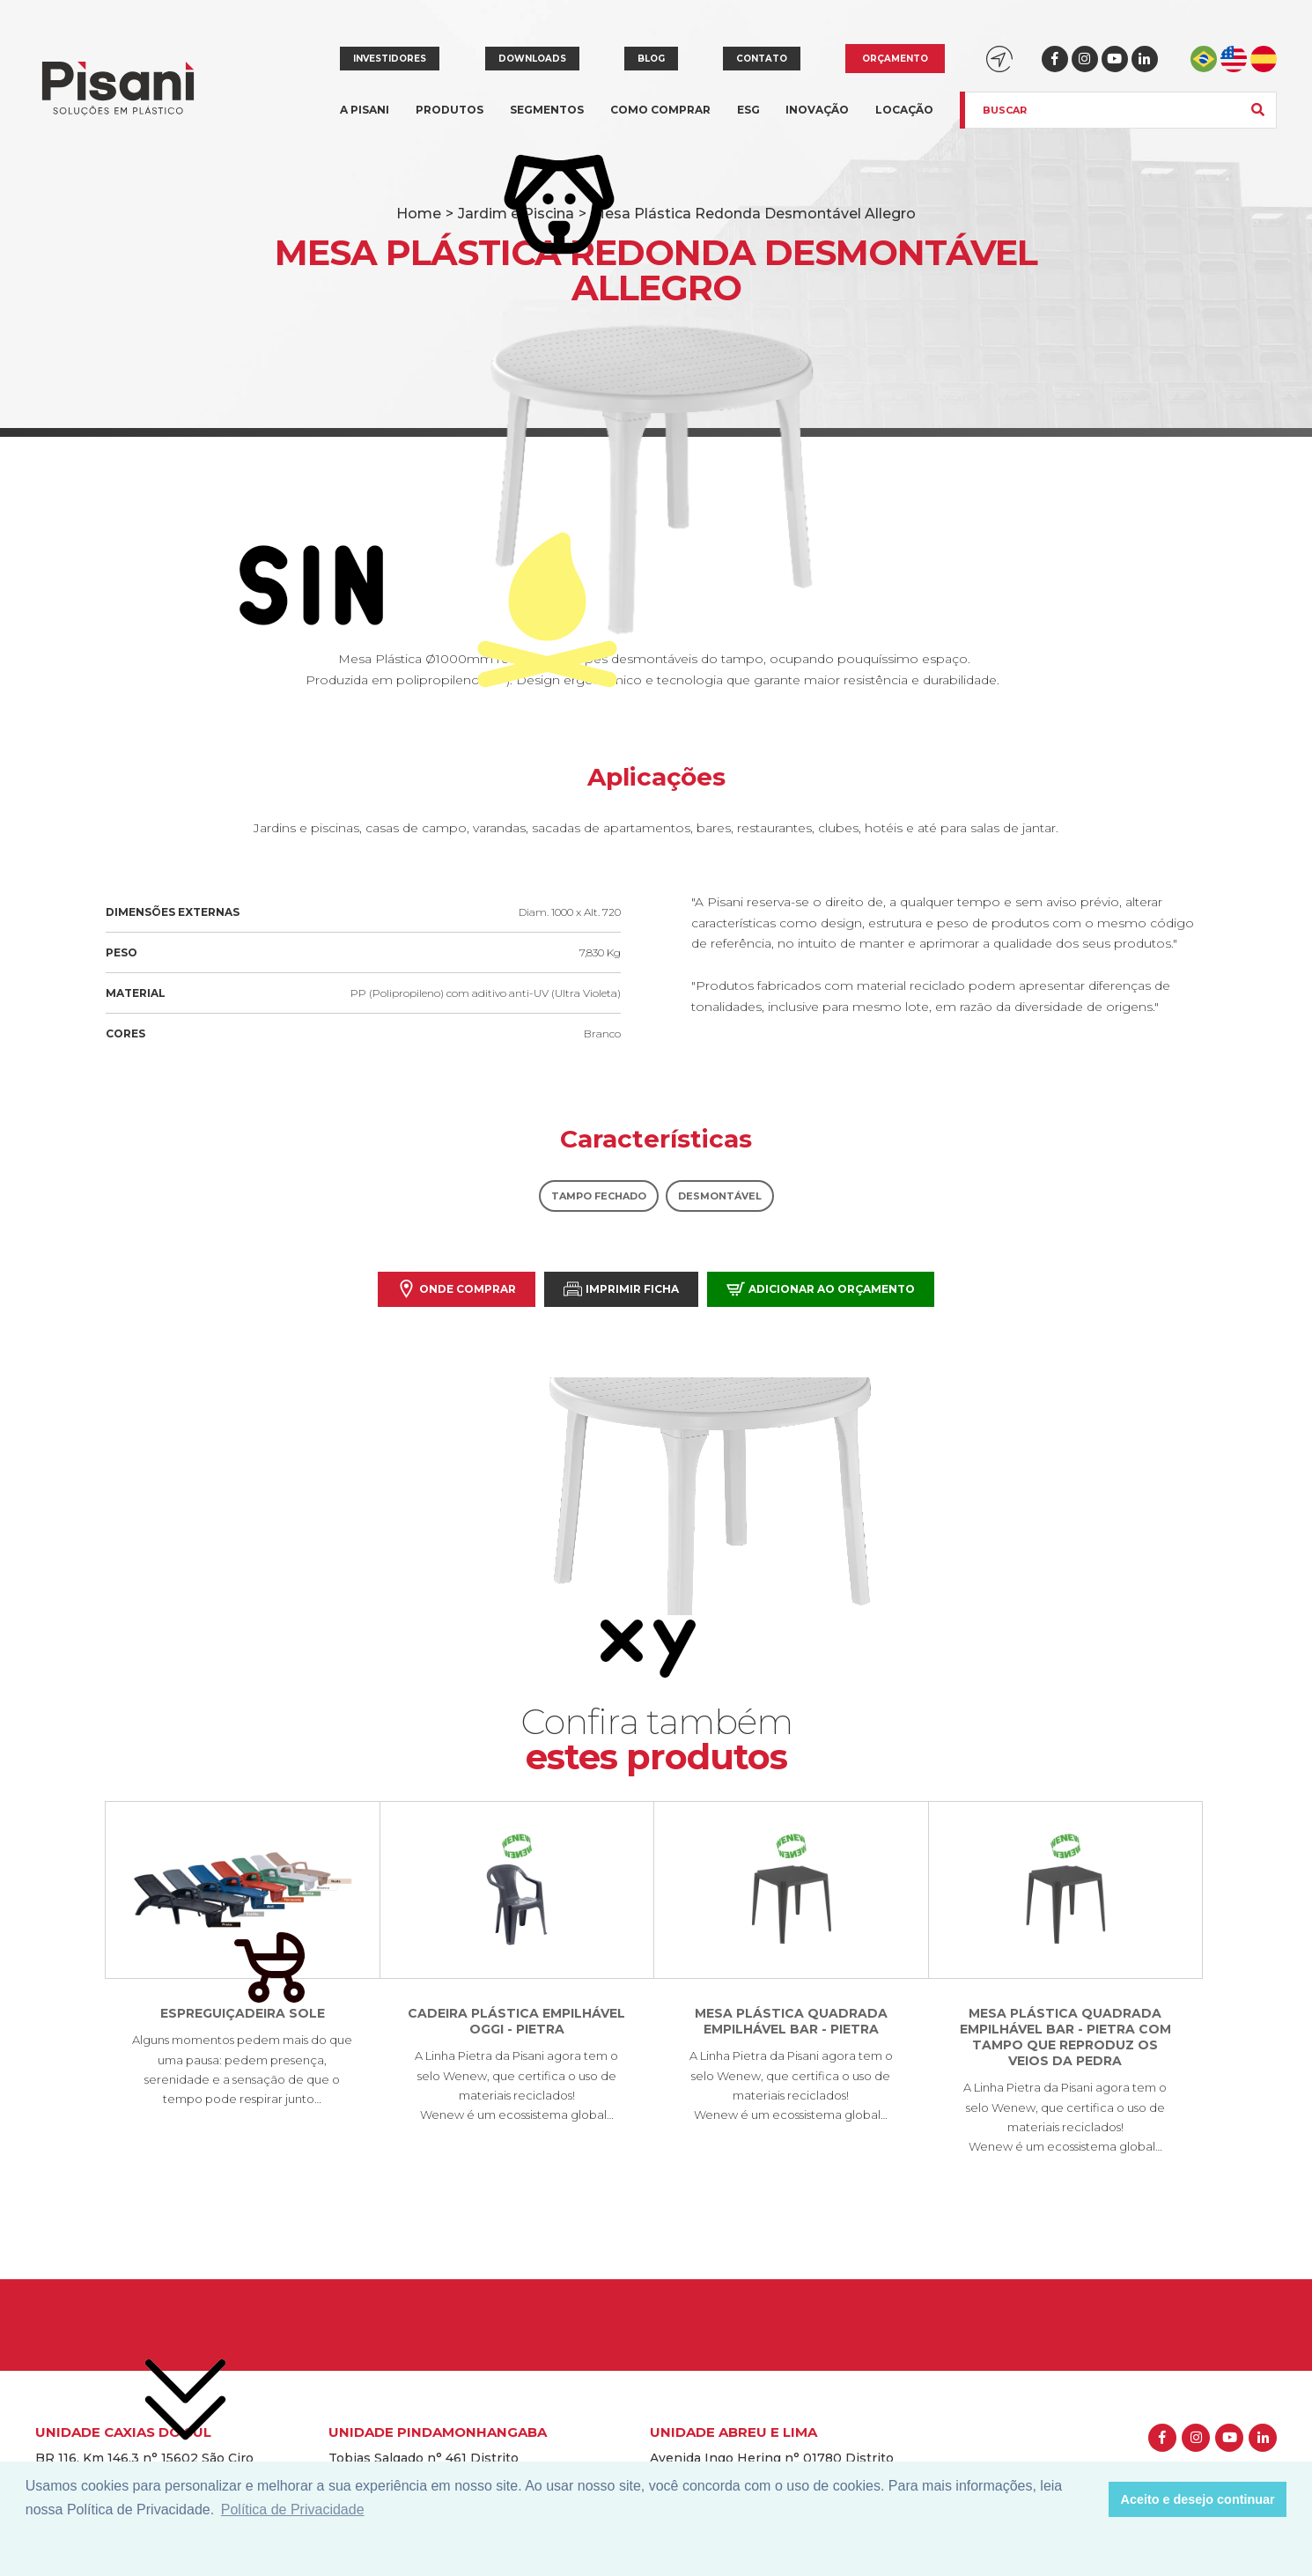 The height and width of the screenshot is (2576, 1312). I want to click on browse pet-related content or services, so click(559, 204).